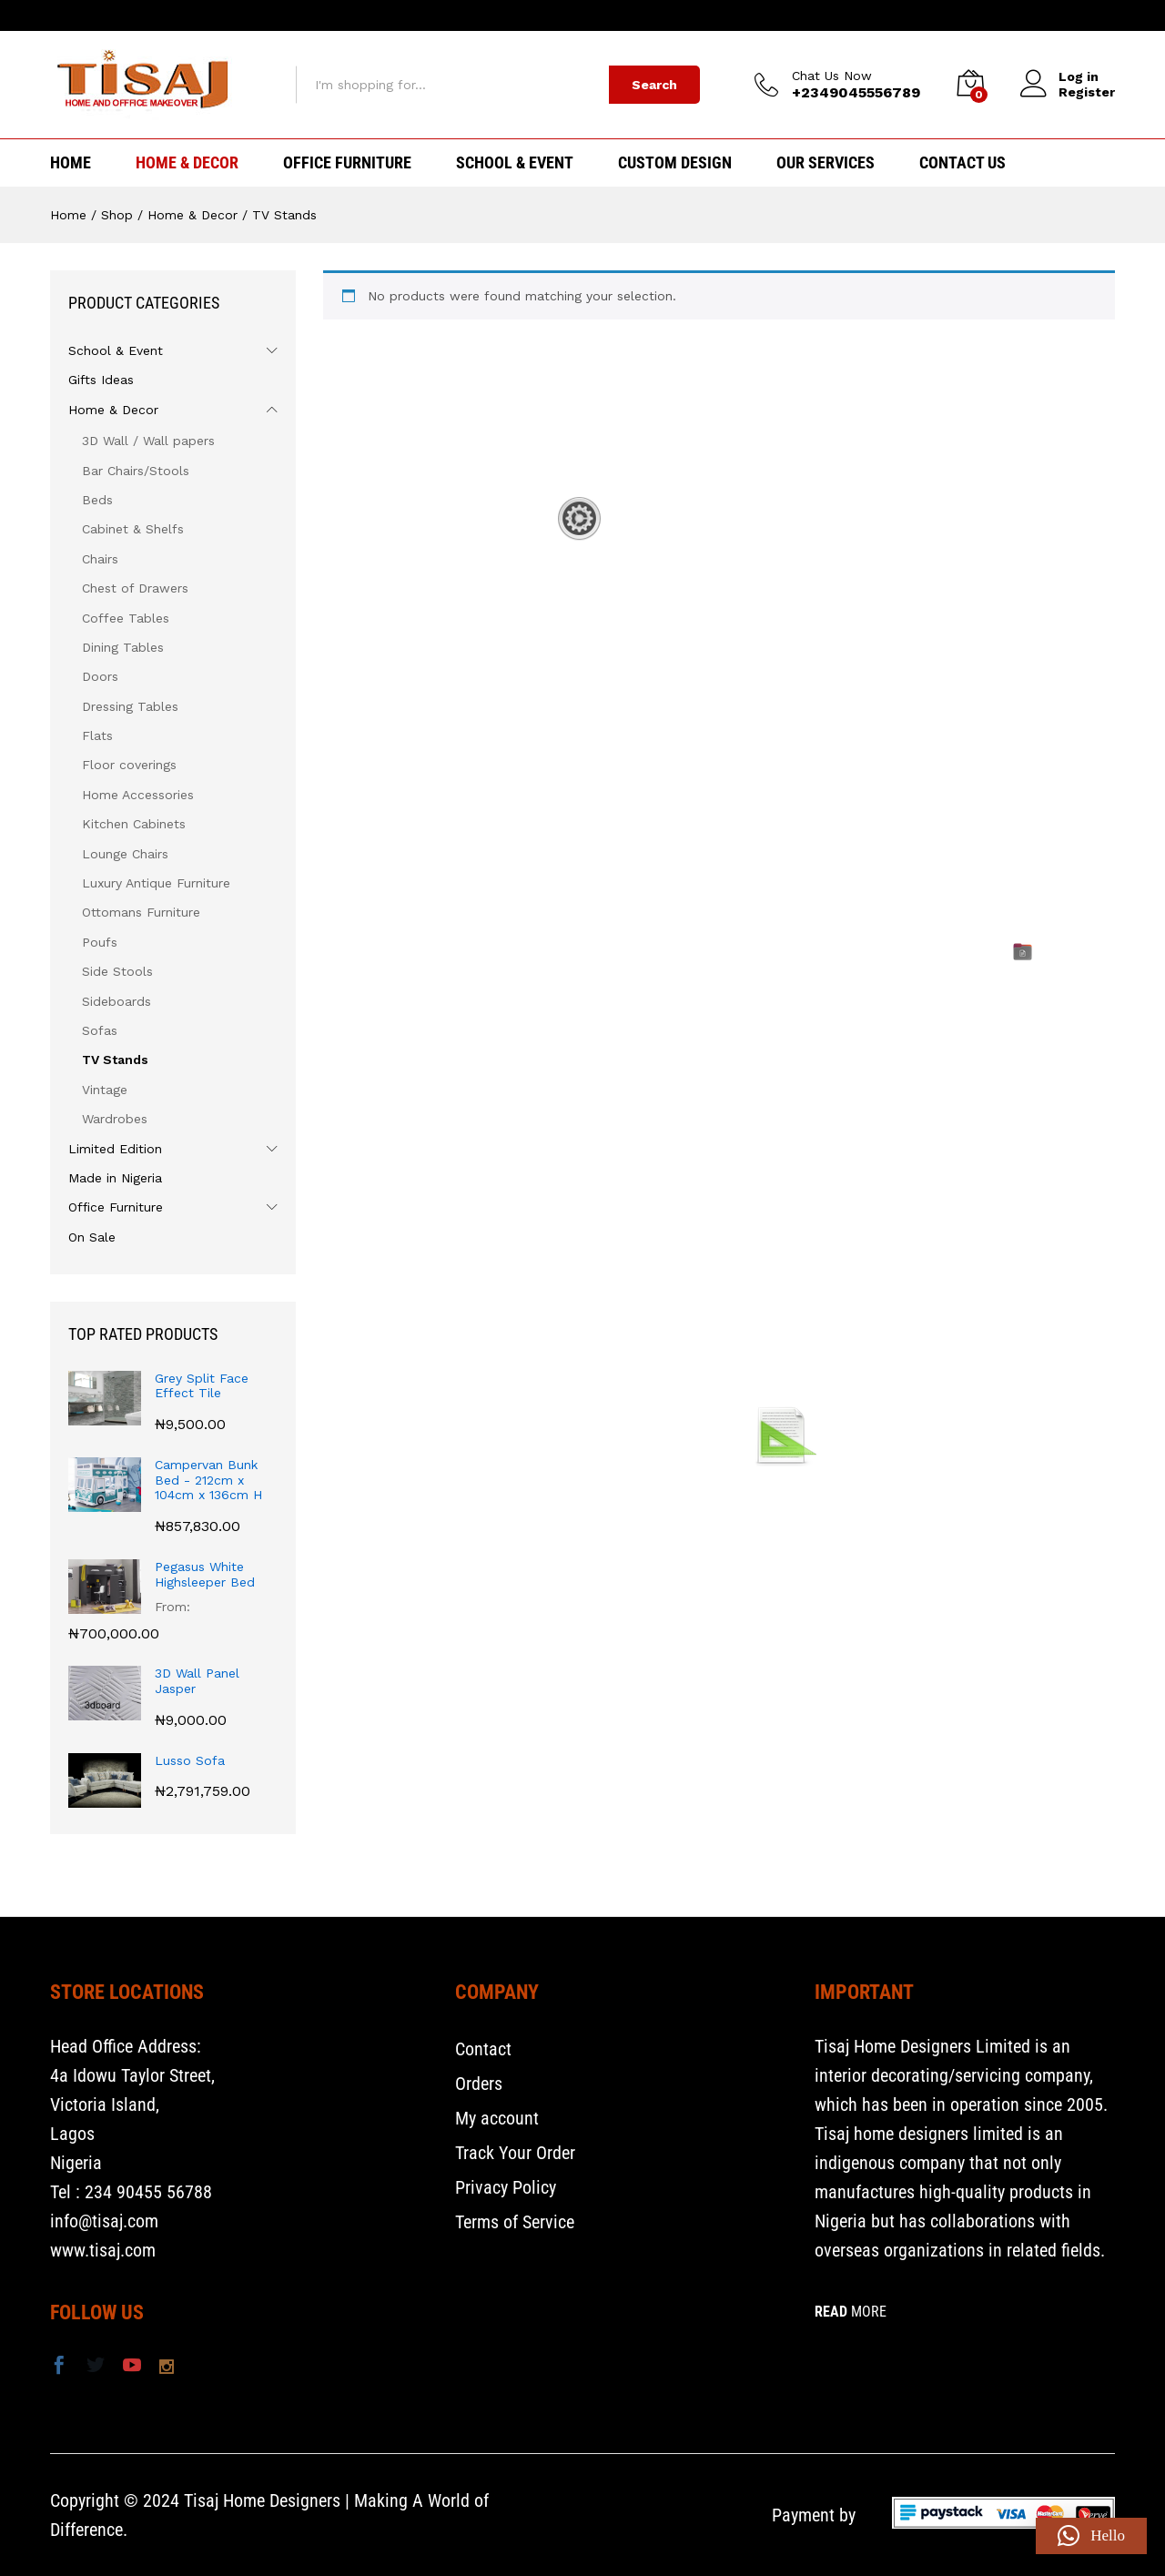 The height and width of the screenshot is (2576, 1165). Describe the element at coordinates (1022, 951) in the screenshot. I see `open your documents folder` at that location.